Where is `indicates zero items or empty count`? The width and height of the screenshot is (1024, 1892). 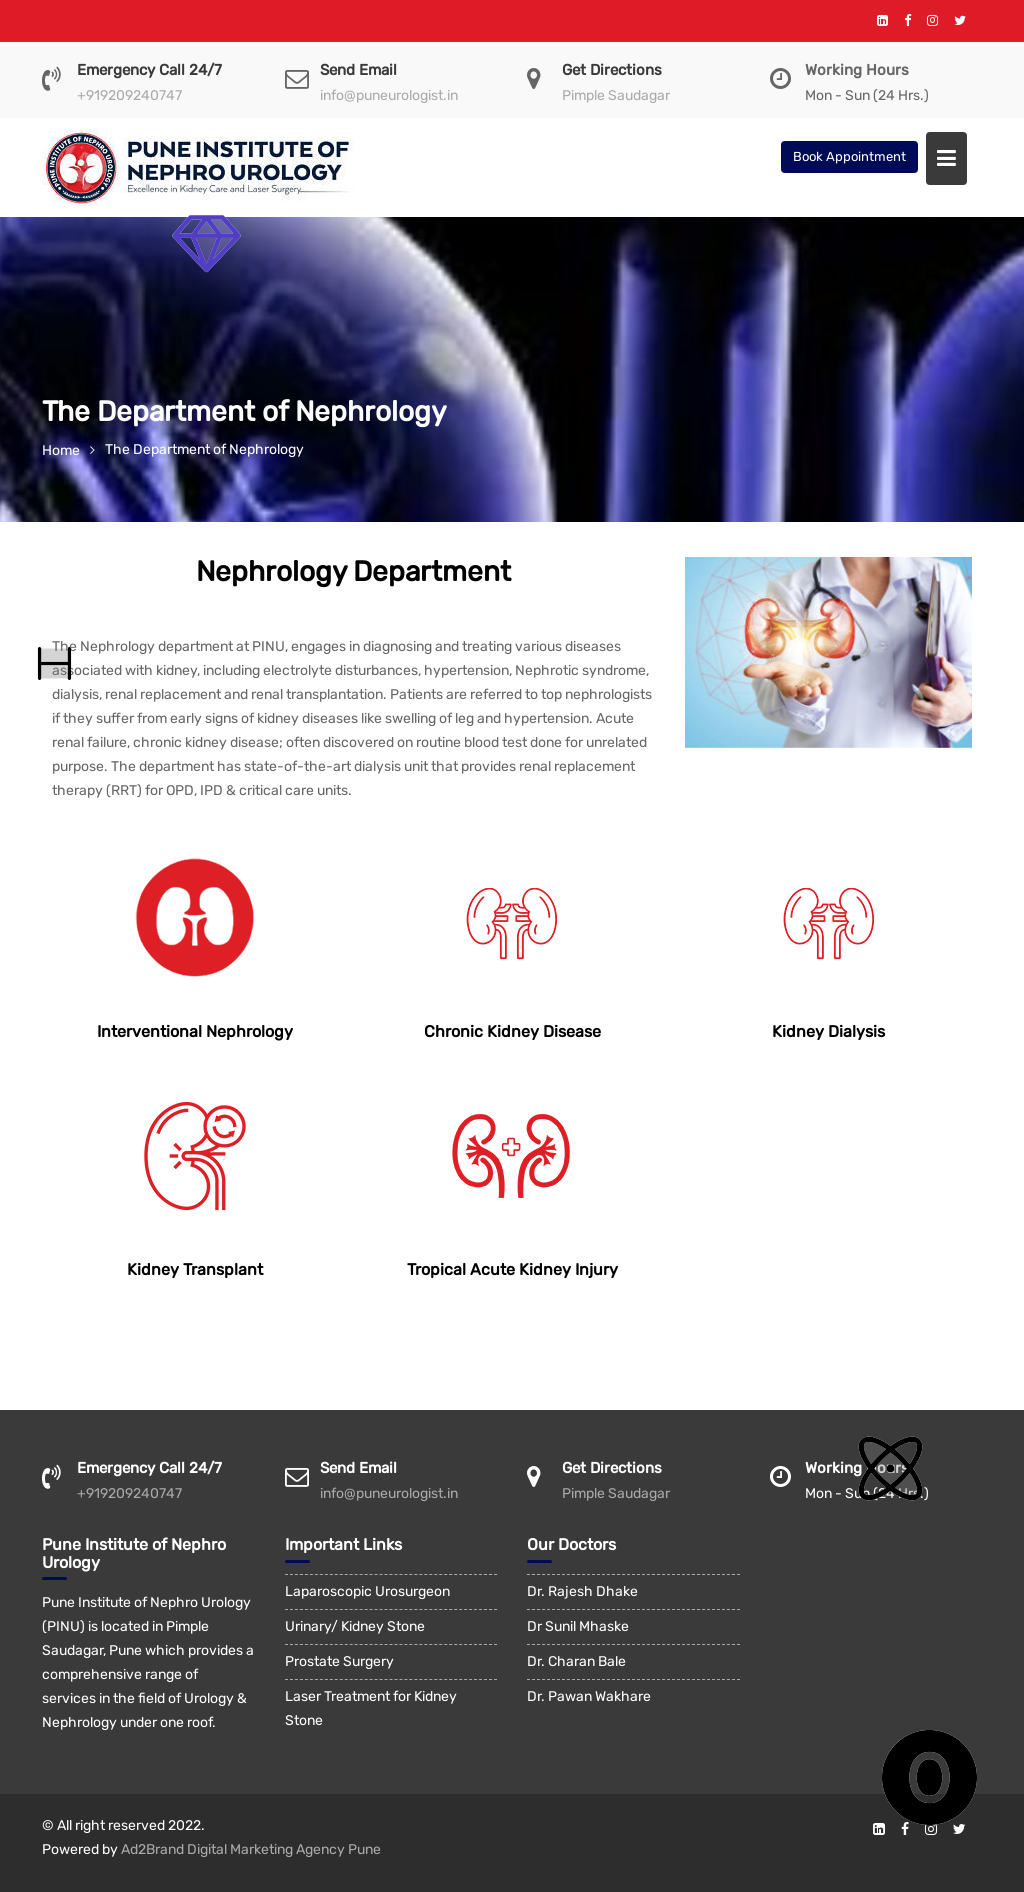 indicates zero items or empty count is located at coordinates (929, 1777).